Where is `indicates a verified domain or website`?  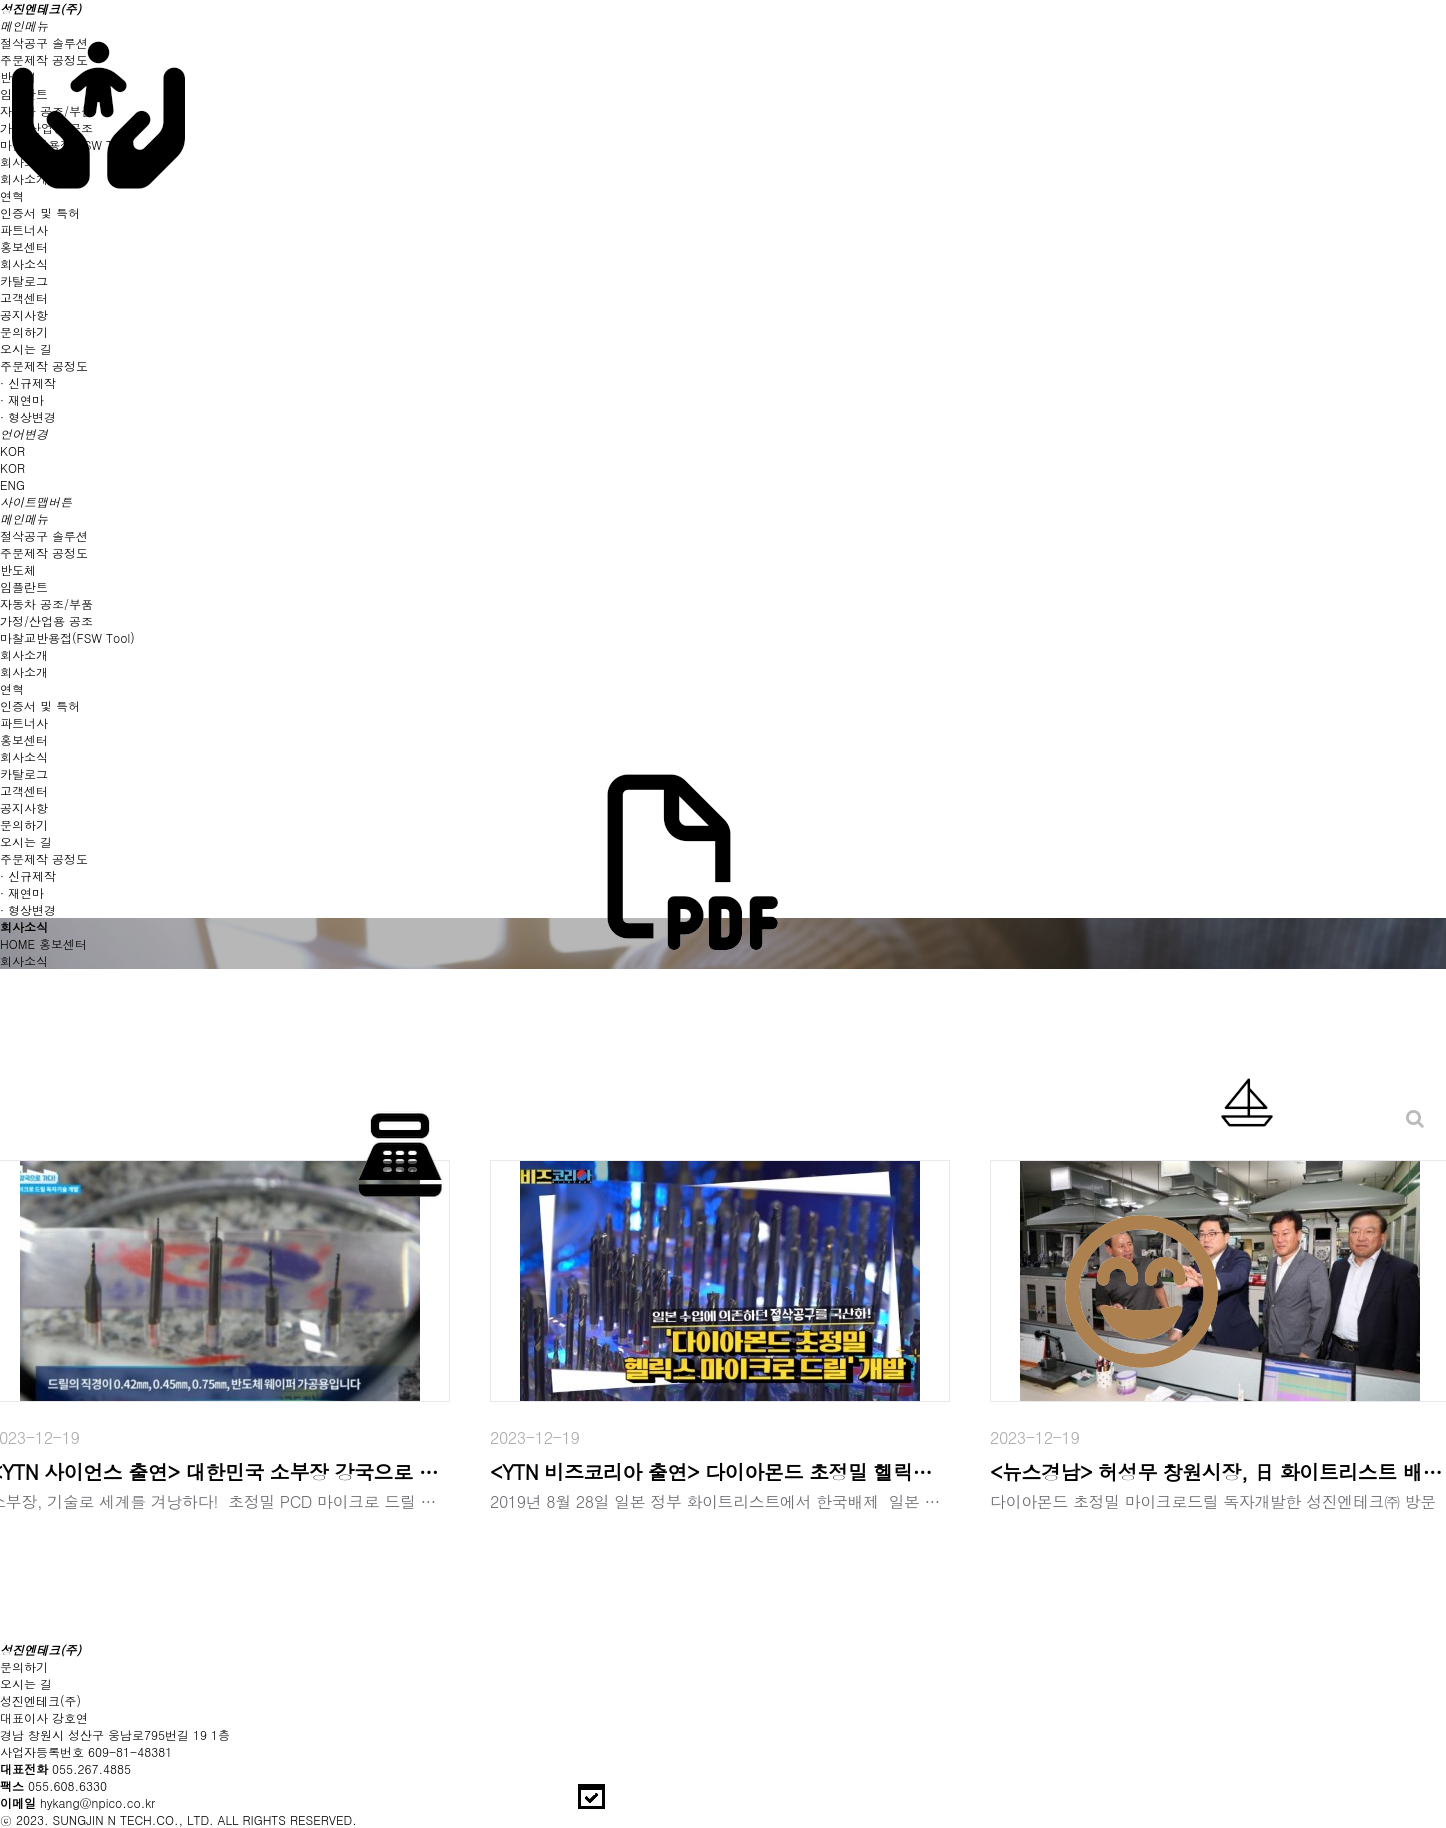
indicates a verified domain or website is located at coordinates (591, 1796).